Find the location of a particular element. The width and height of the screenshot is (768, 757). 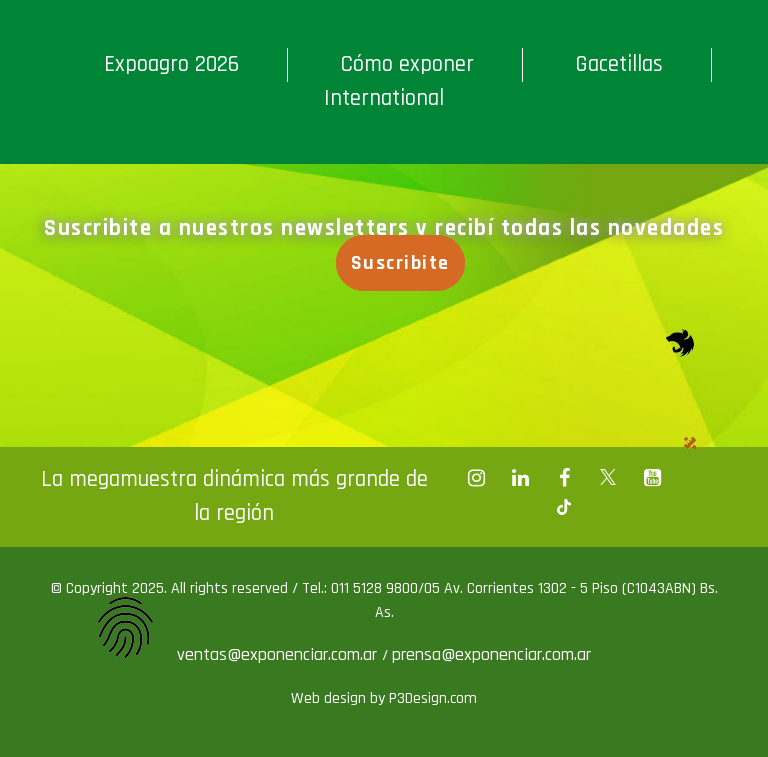

access design tools is located at coordinates (690, 443).